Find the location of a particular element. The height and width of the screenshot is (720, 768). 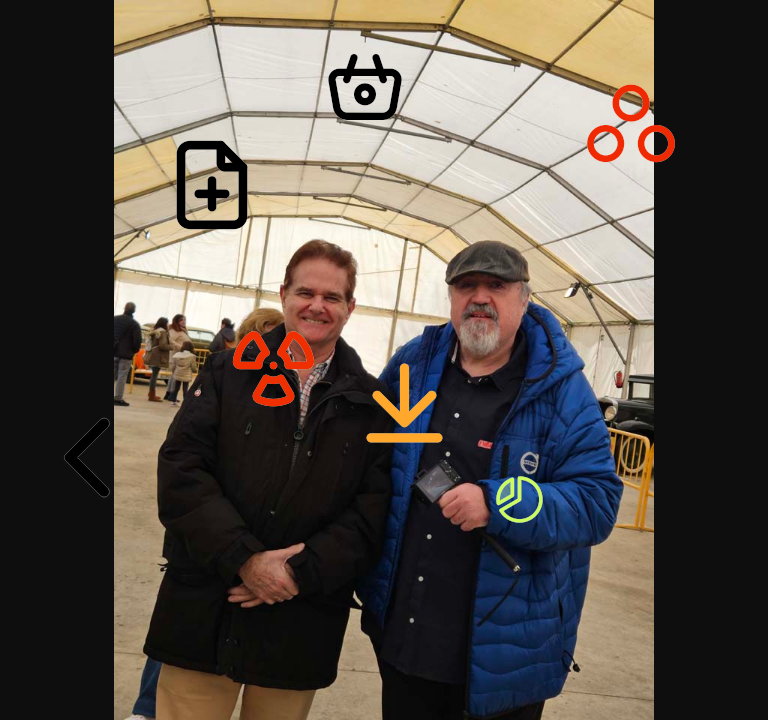

group or cluster related items is located at coordinates (631, 125).